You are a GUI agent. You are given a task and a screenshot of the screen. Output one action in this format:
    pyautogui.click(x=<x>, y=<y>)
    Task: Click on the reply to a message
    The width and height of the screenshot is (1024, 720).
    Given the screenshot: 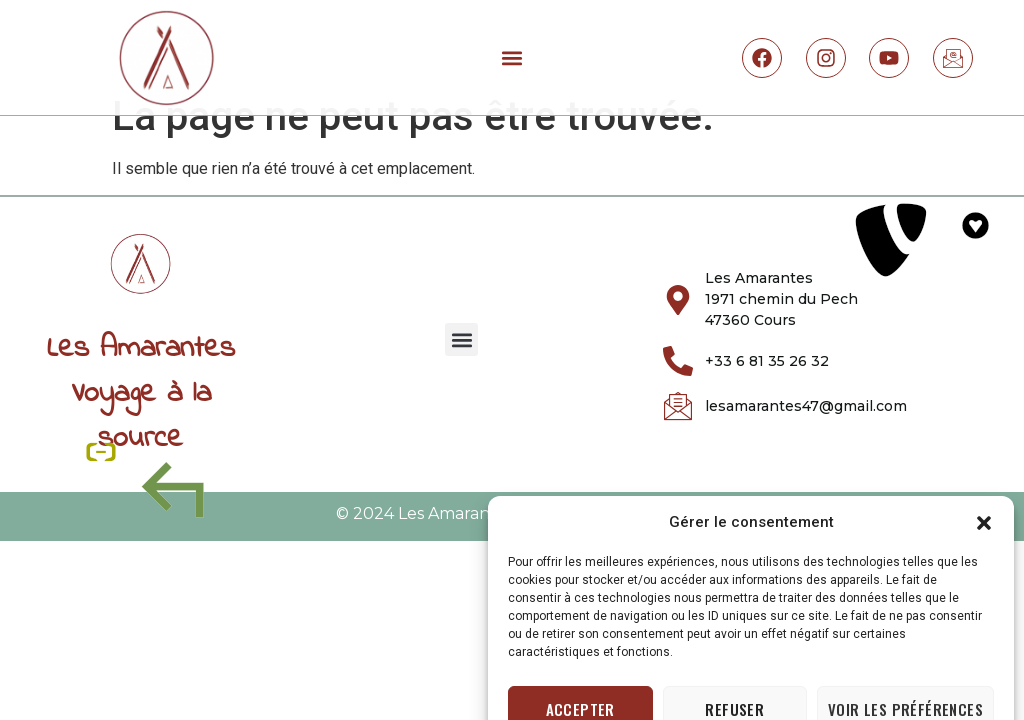 What is the action you would take?
    pyautogui.click(x=176, y=490)
    